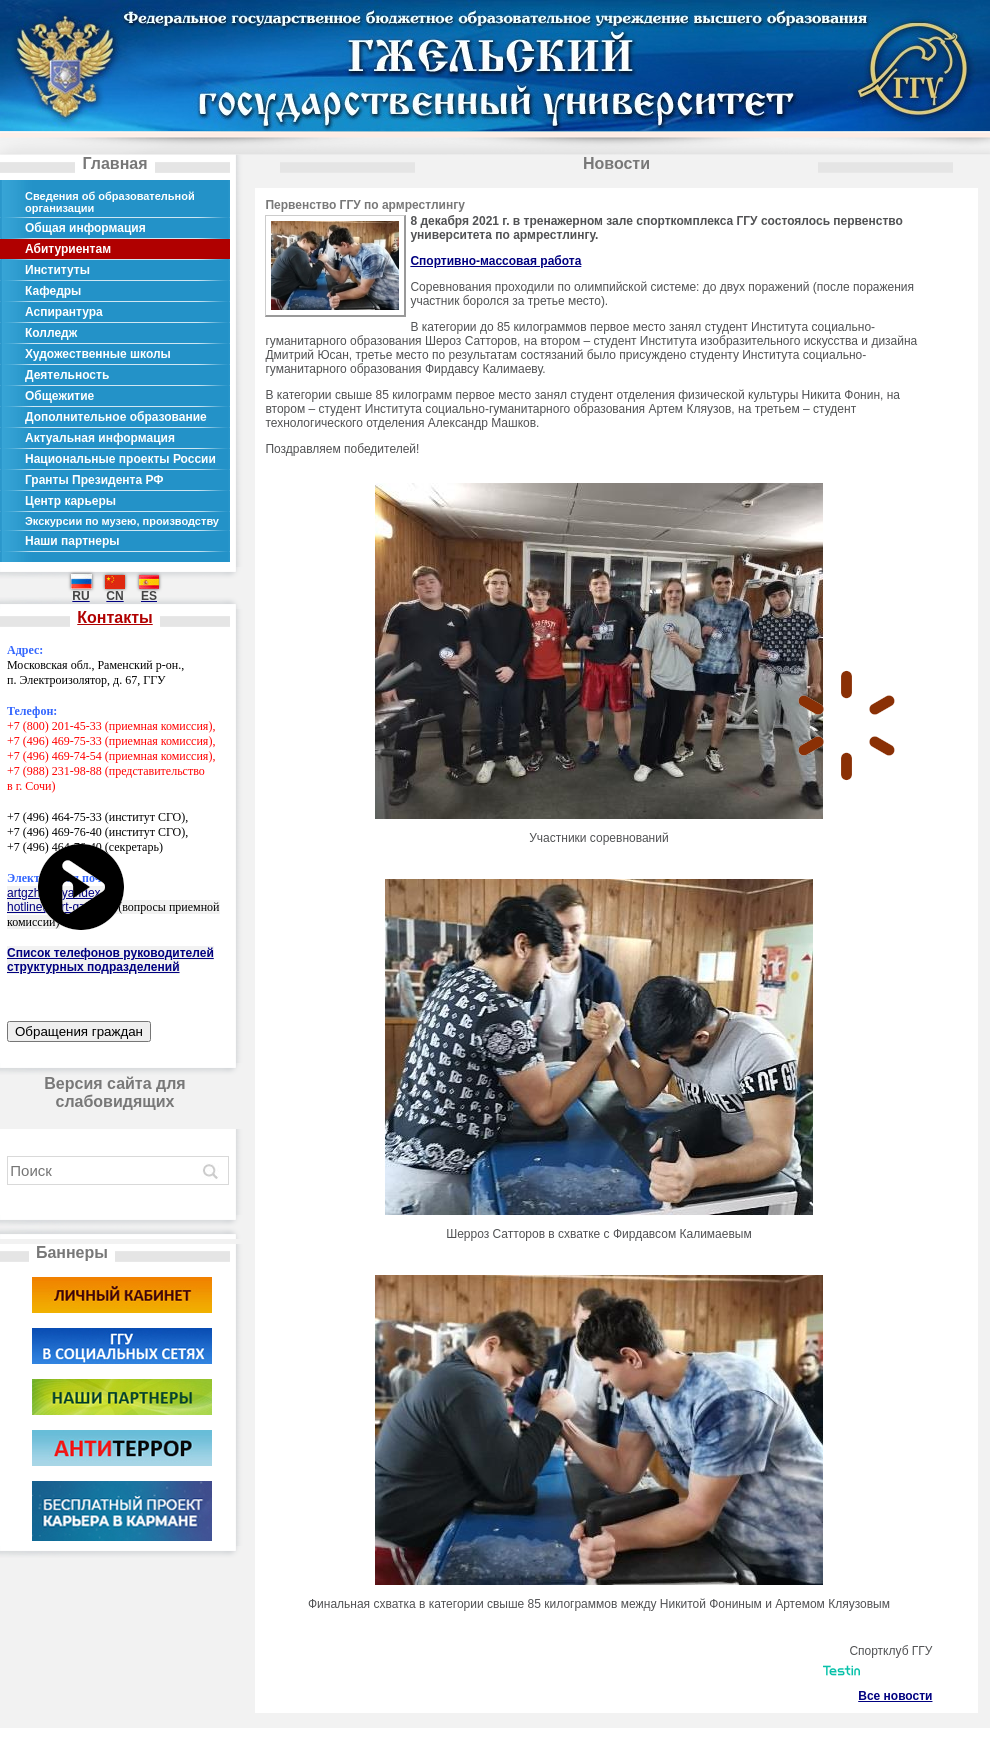 The image size is (990, 1758). What do you see at coordinates (81, 887) in the screenshot?
I see `open GoCD continuous delivery dashboard` at bounding box center [81, 887].